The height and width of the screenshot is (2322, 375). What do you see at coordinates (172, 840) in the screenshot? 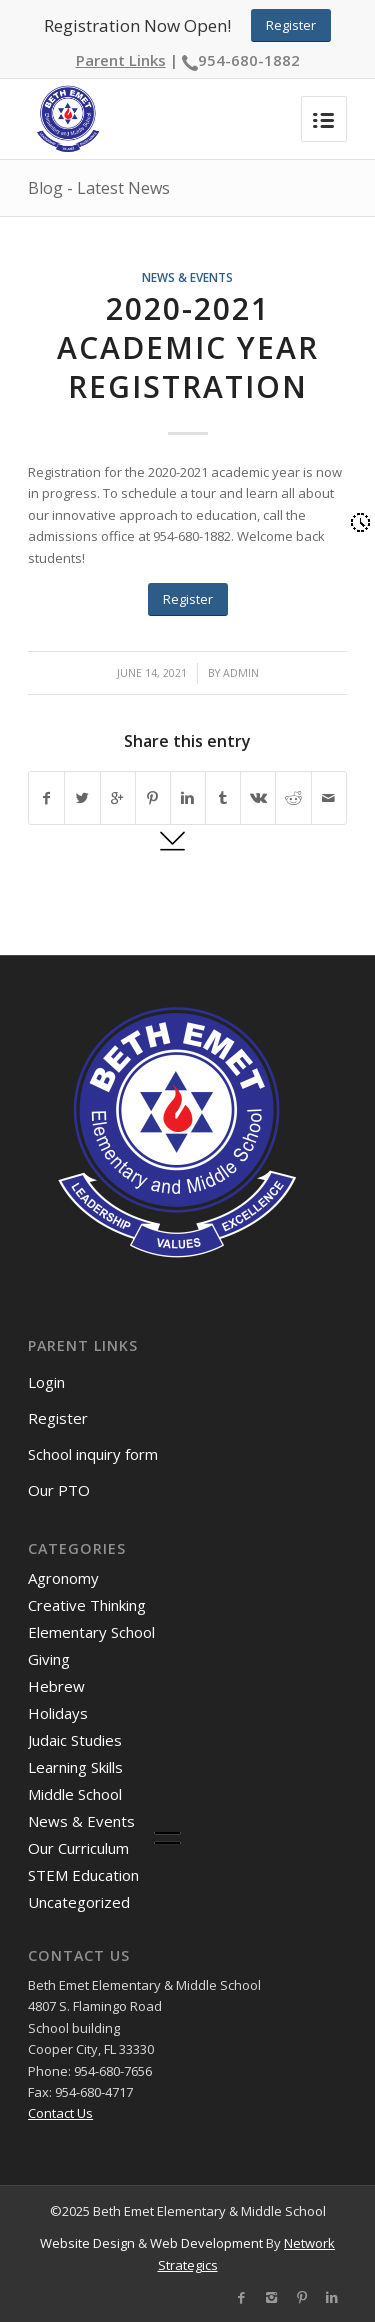
I see `collapse content or section` at bounding box center [172, 840].